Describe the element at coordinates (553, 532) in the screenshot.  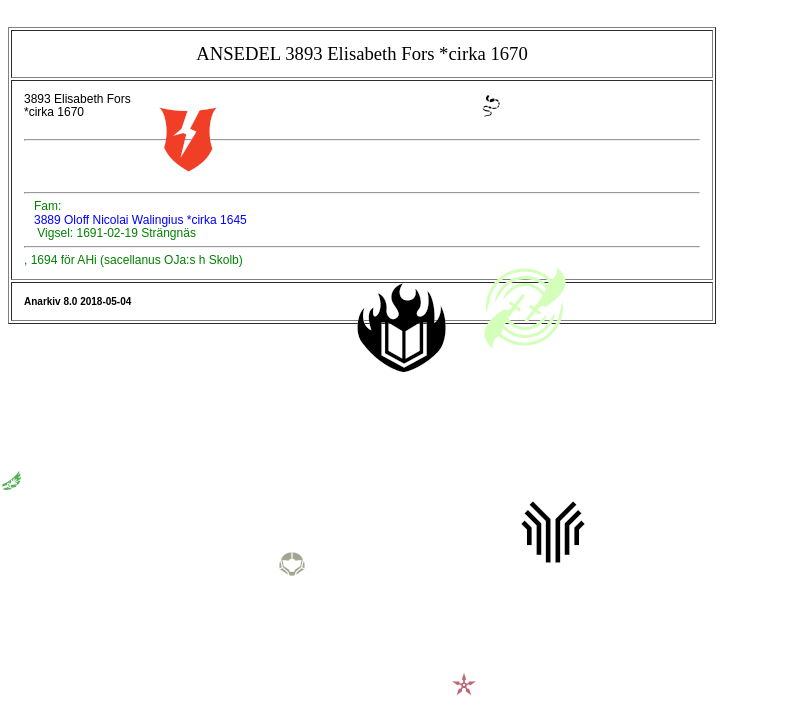
I see `enter the slumbering sanctuary area` at that location.